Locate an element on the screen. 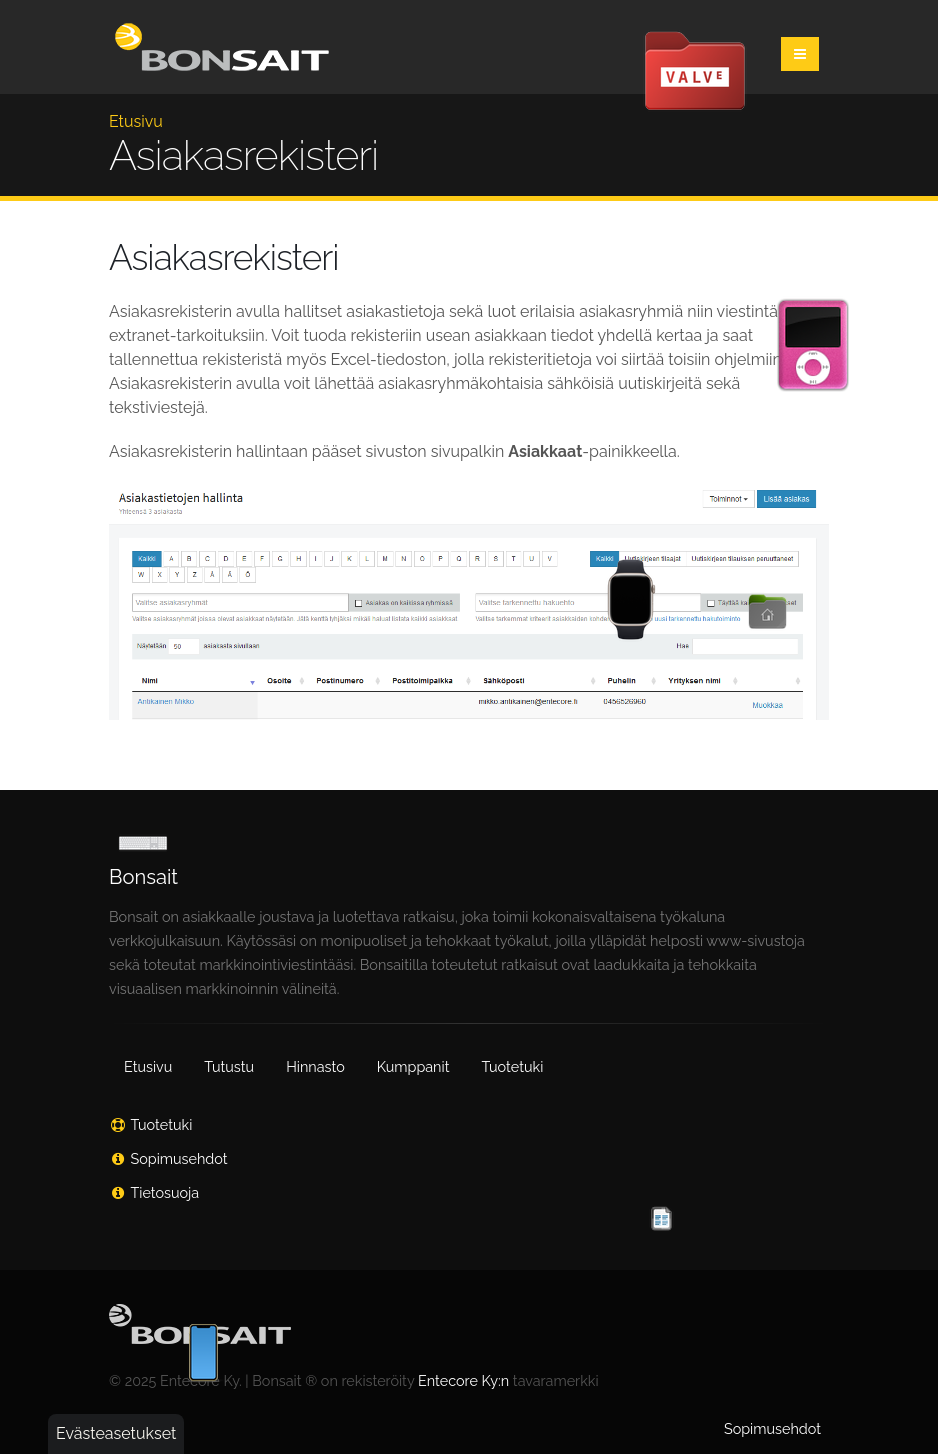 The width and height of the screenshot is (938, 1454). access your home folder is located at coordinates (767, 611).